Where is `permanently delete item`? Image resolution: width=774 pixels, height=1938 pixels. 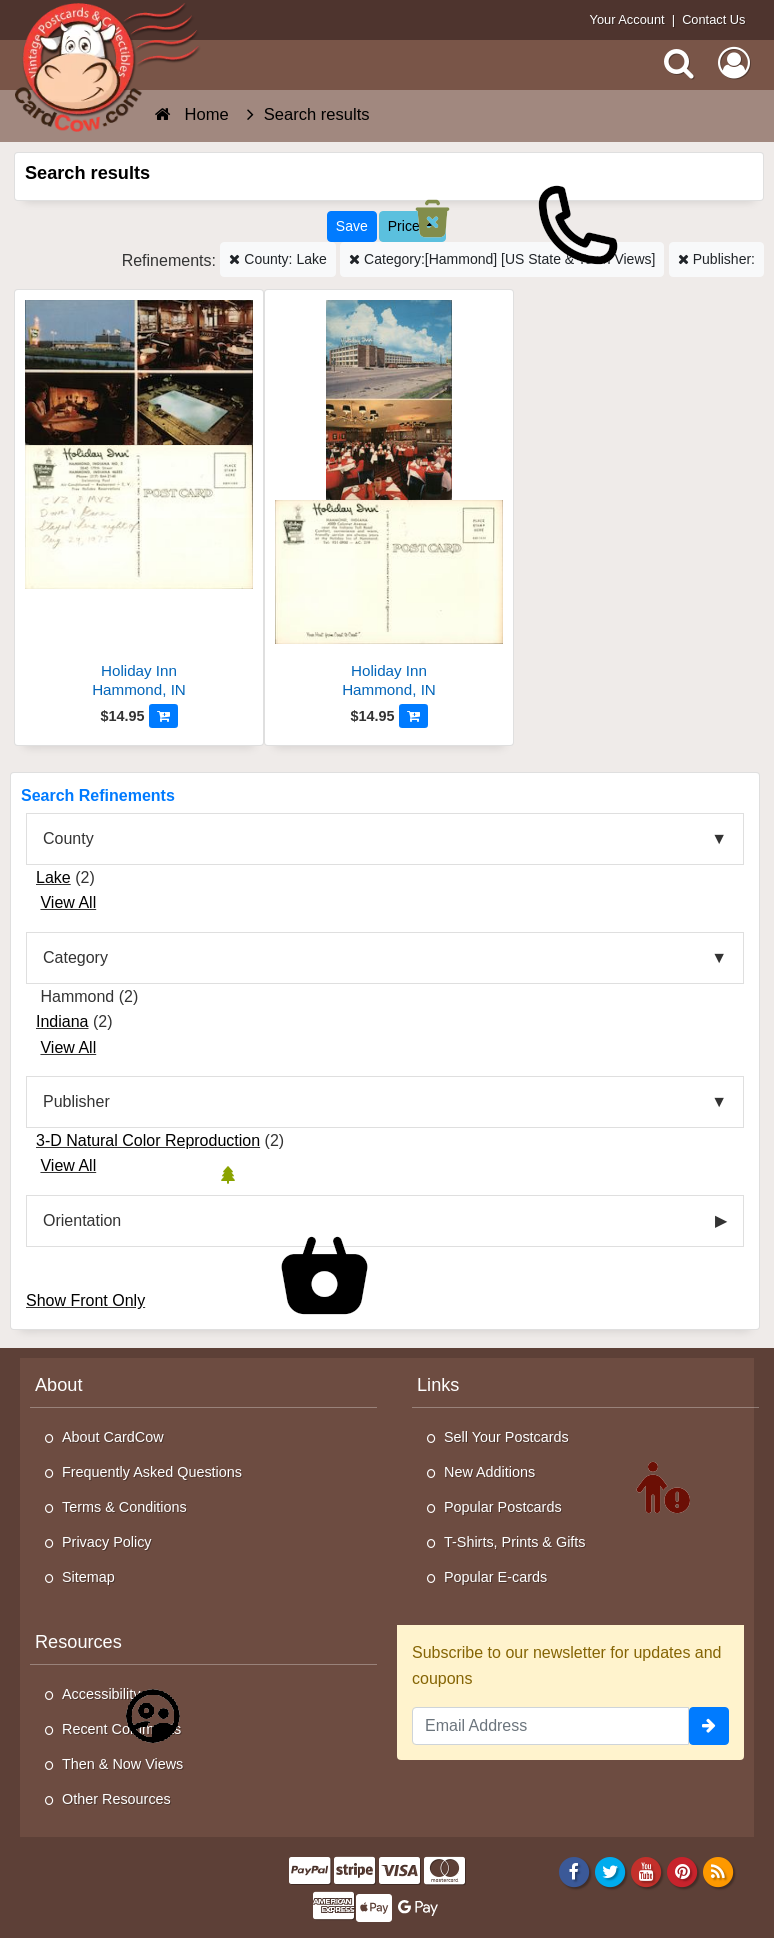 permanently delete item is located at coordinates (432, 218).